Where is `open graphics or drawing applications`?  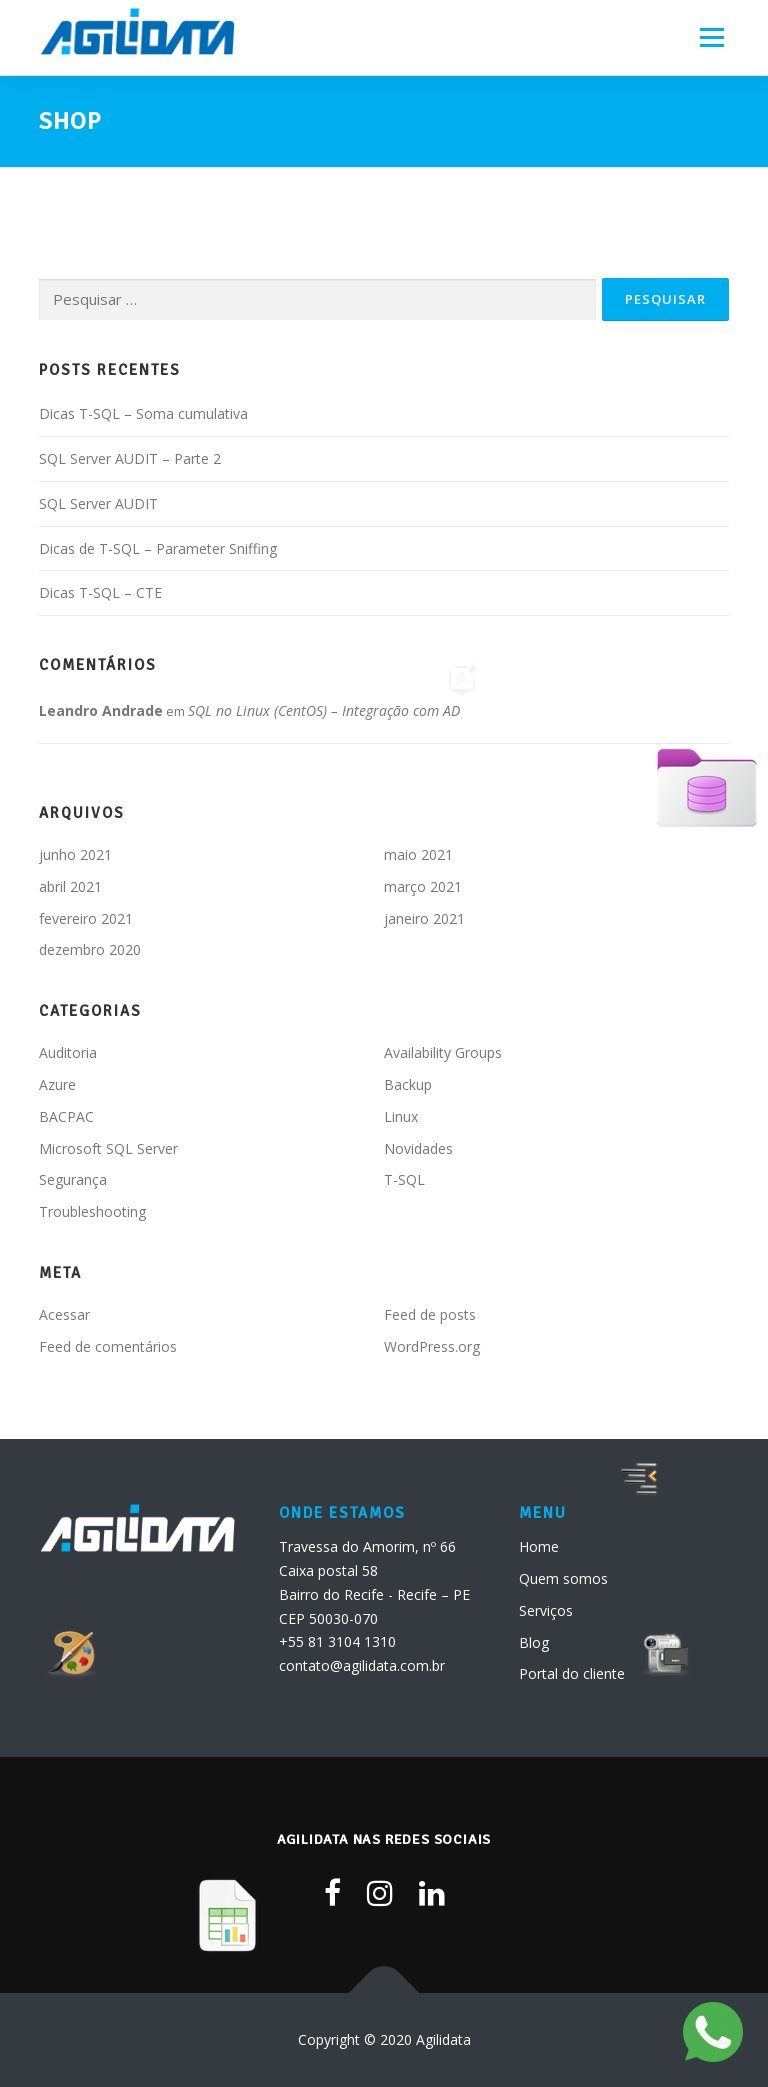 open graphics or drawing applications is located at coordinates (71, 1654).